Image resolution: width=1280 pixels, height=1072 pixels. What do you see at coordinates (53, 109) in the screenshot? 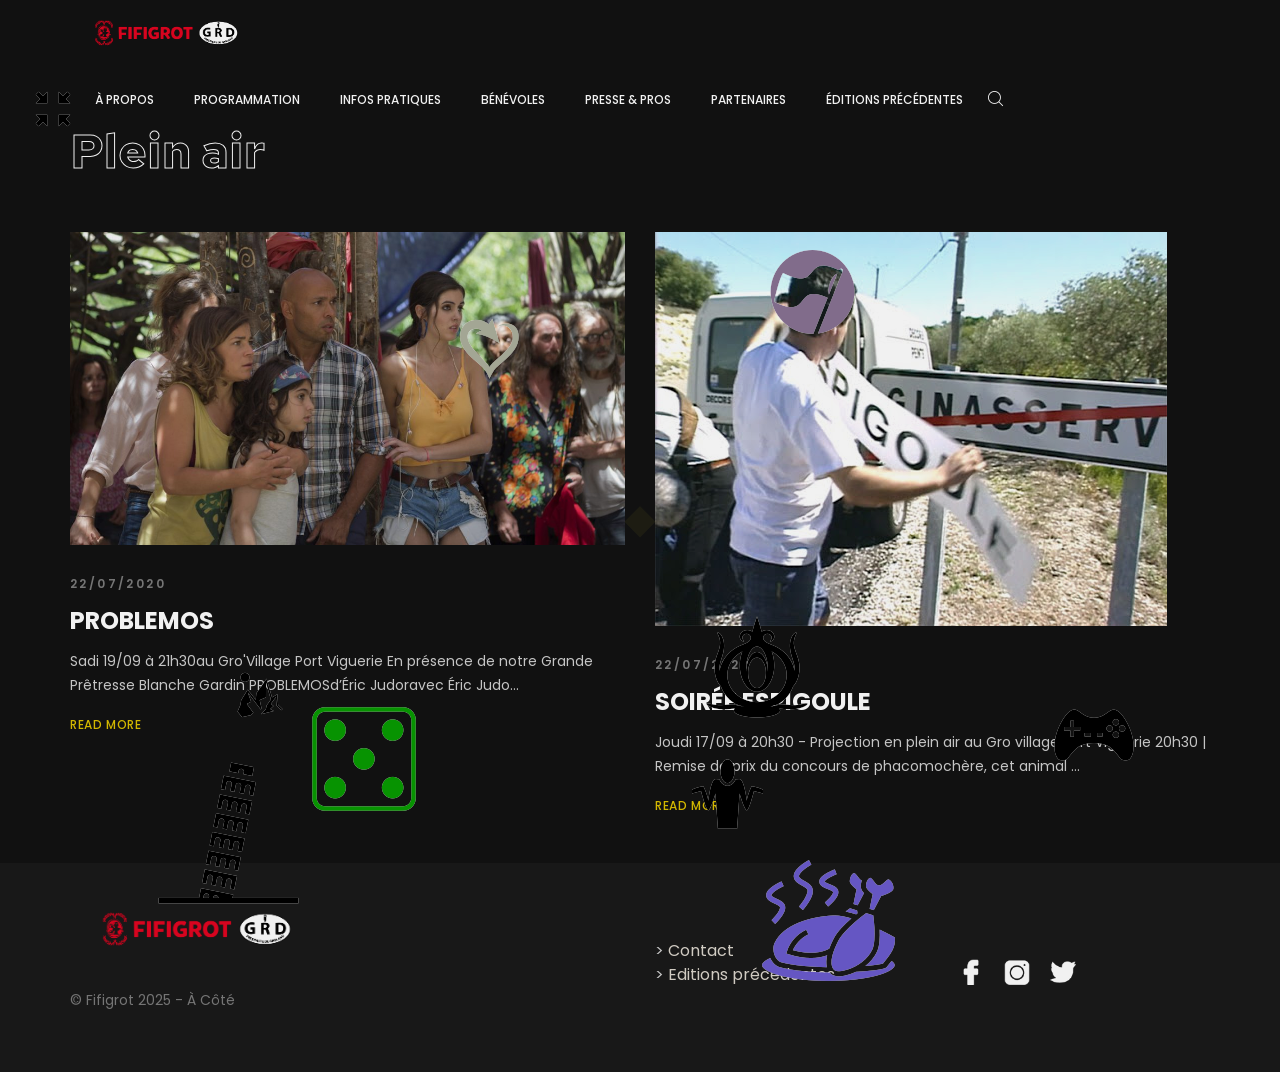
I see `exit fullscreen mode` at bounding box center [53, 109].